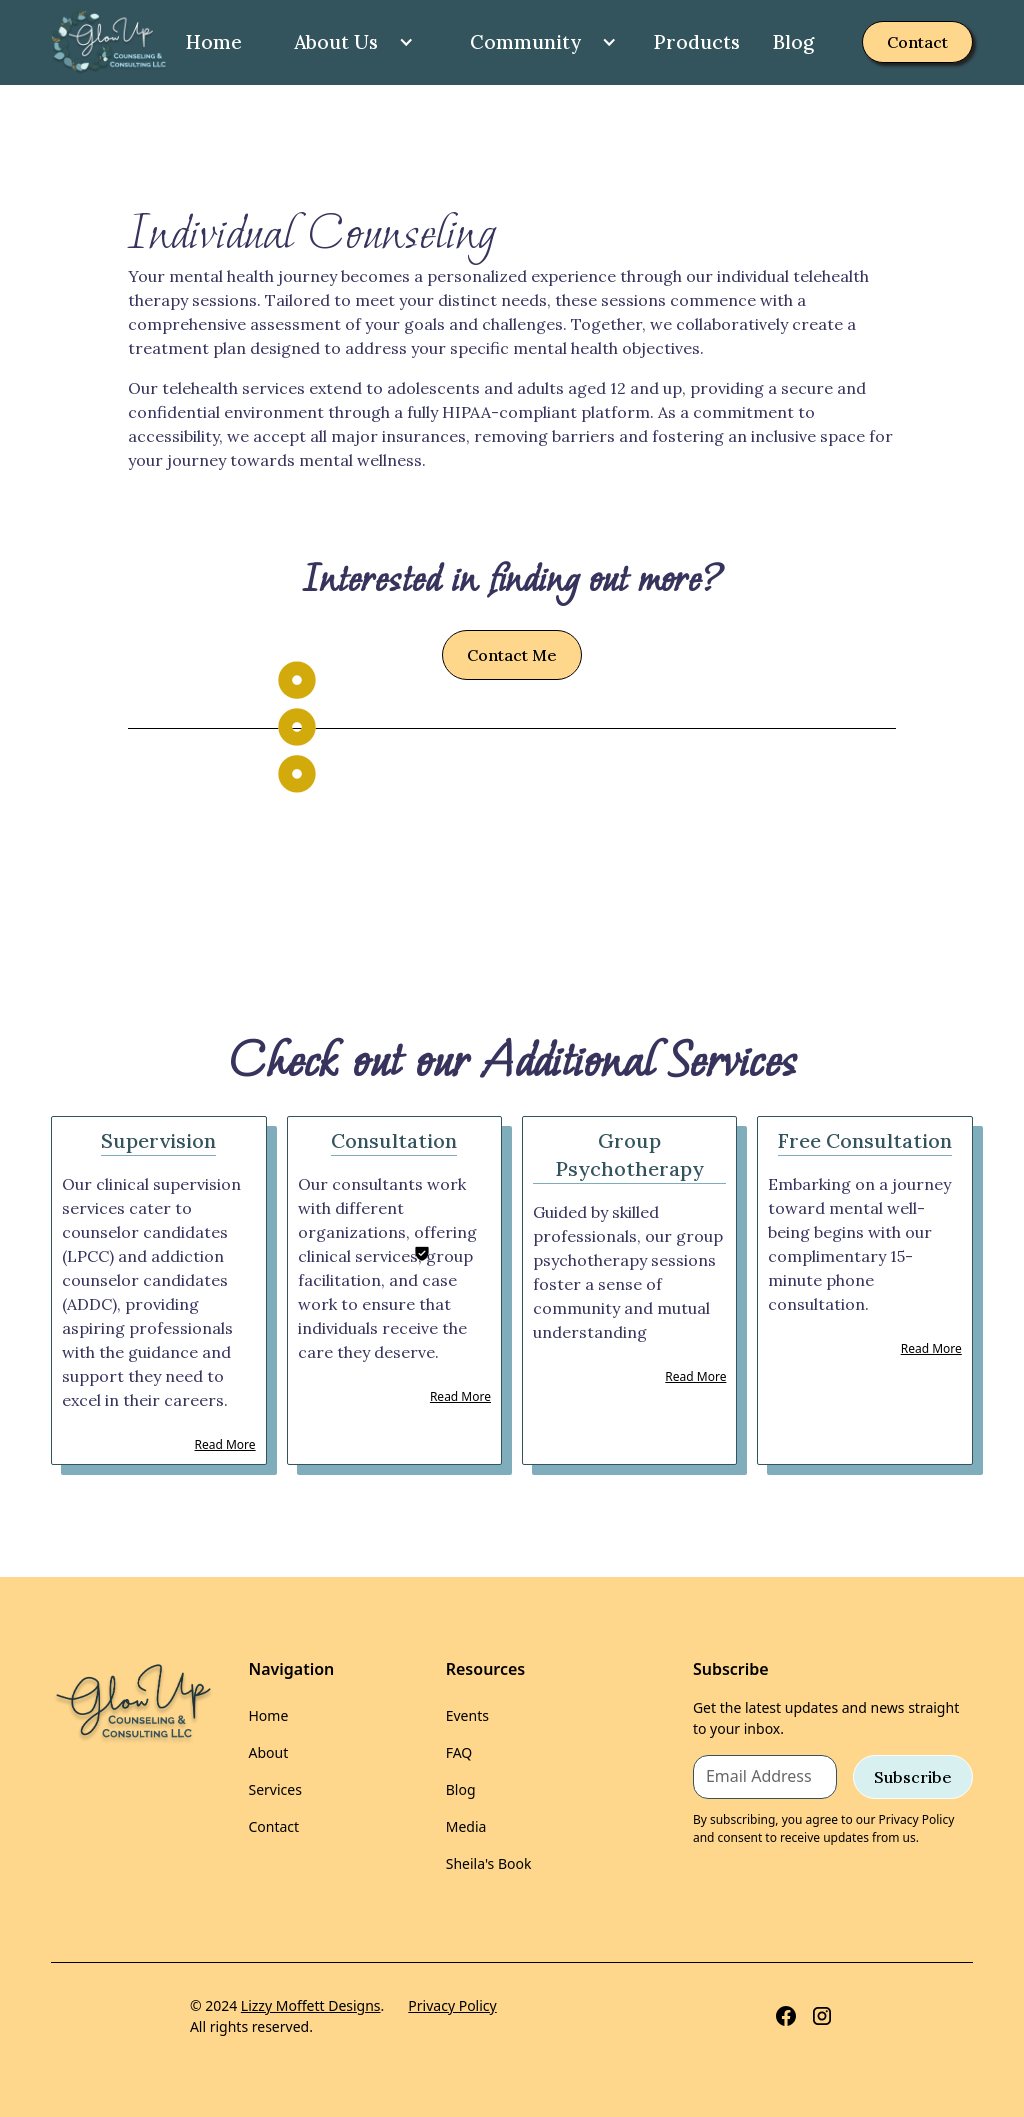 This screenshot has height=2117, width=1024. I want to click on open more options menu, so click(297, 727).